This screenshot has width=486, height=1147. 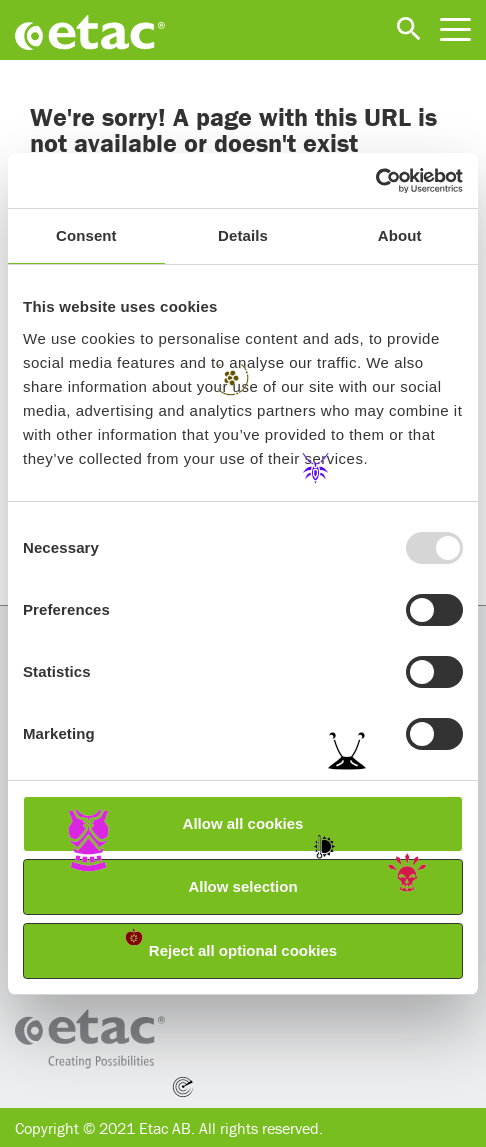 I want to click on indicates slow loading or processing speed, so click(x=347, y=750).